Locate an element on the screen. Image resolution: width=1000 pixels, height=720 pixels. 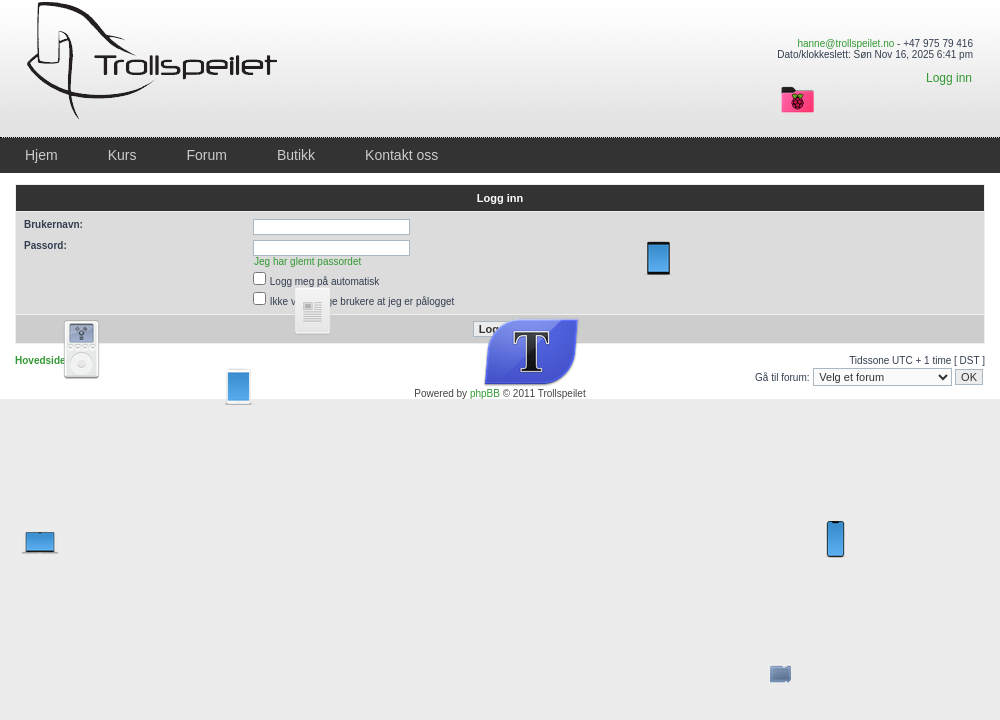
iPad with cellular connectivity is located at coordinates (658, 258).